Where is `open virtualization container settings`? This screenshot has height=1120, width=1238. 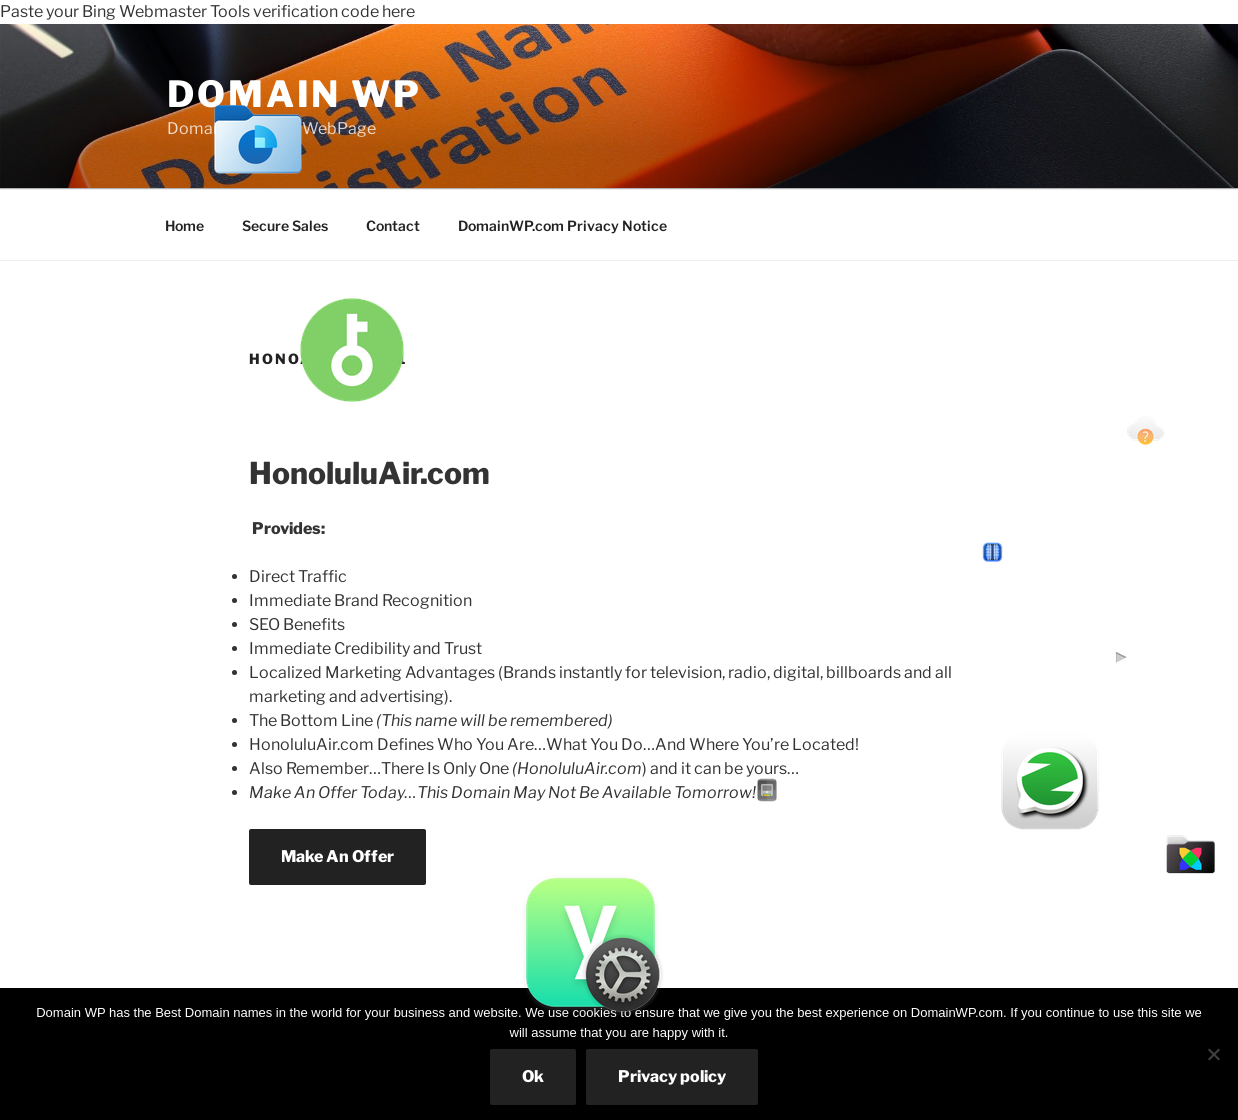
open virtualization container settings is located at coordinates (992, 552).